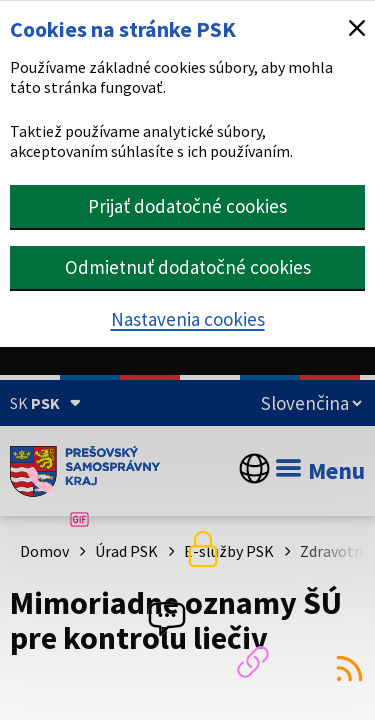 This screenshot has height=720, width=375. Describe the element at coordinates (40, 480) in the screenshot. I see `make a phone call` at that location.